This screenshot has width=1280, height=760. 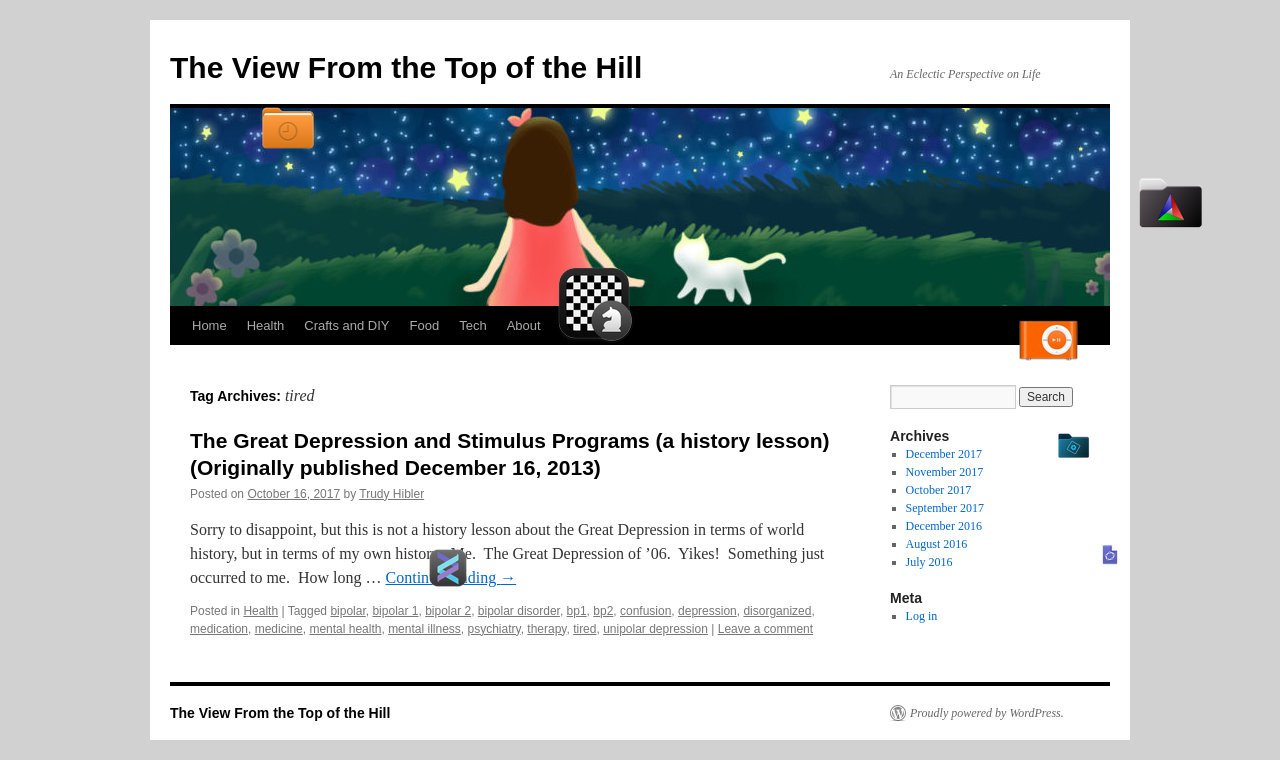 I want to click on open the helix app, so click(x=448, y=568).